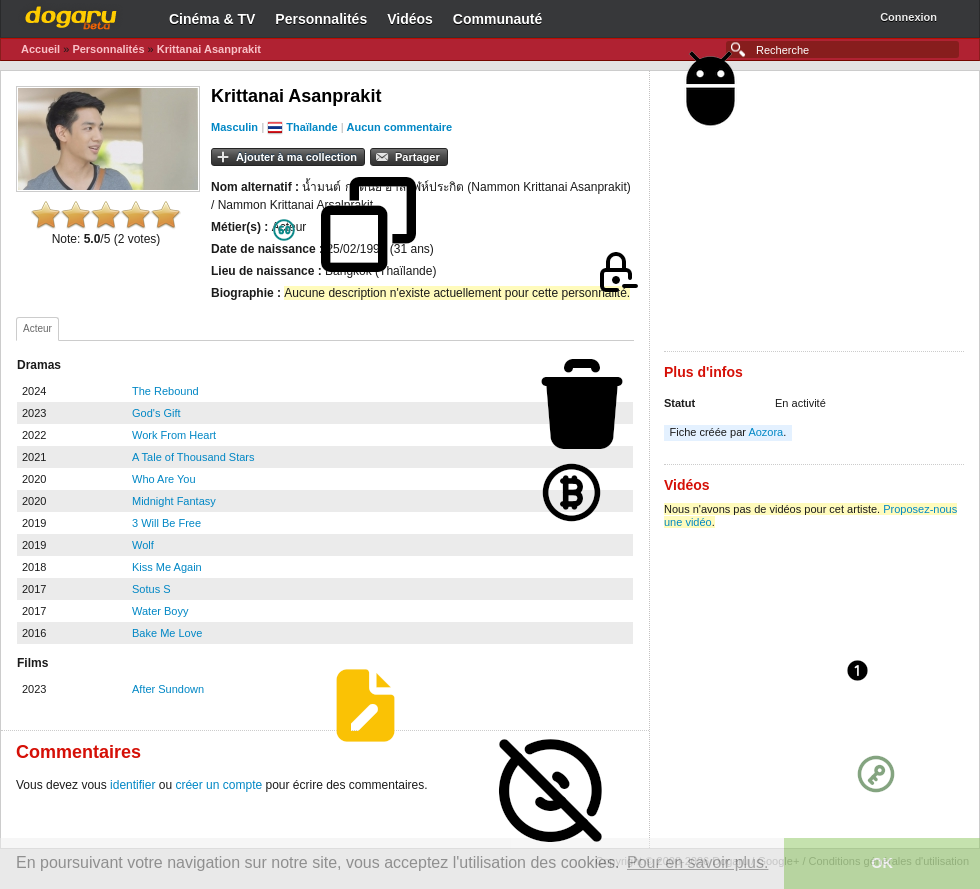  Describe the element at coordinates (571, 492) in the screenshot. I see `view bitcoin balance or wallet` at that location.